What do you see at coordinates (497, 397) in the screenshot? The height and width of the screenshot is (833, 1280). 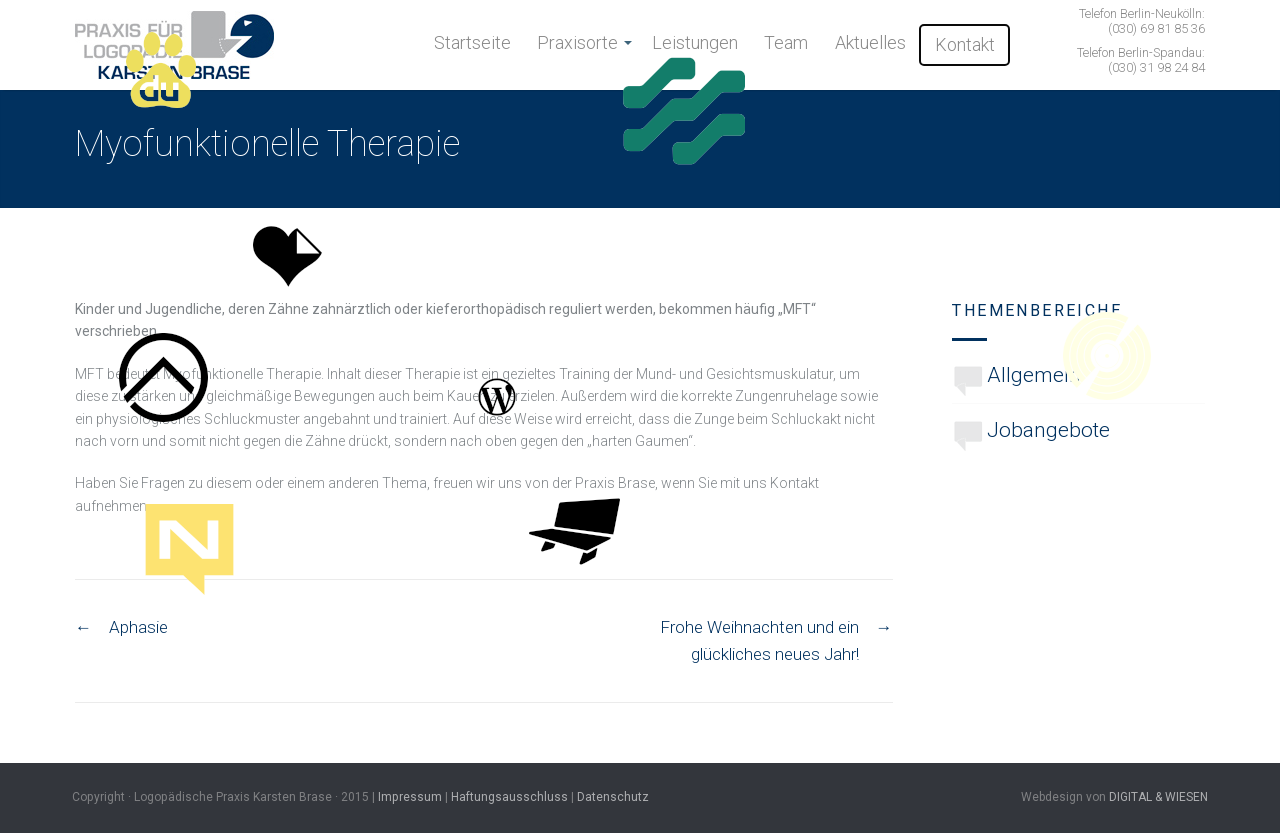 I see `wordpress logo` at bounding box center [497, 397].